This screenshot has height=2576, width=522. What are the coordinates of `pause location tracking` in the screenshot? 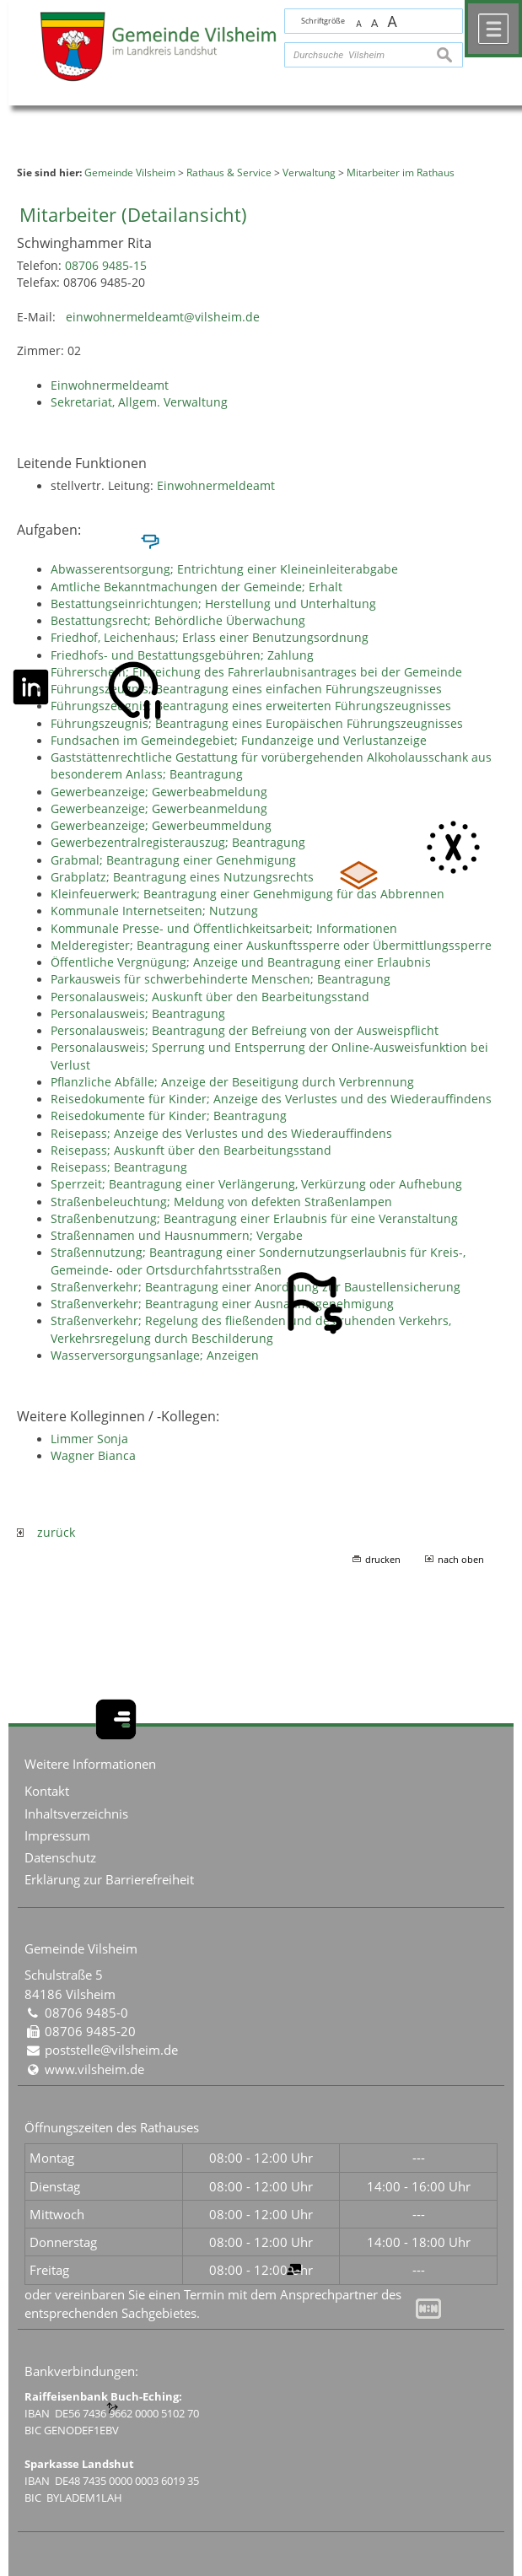 It's located at (133, 689).